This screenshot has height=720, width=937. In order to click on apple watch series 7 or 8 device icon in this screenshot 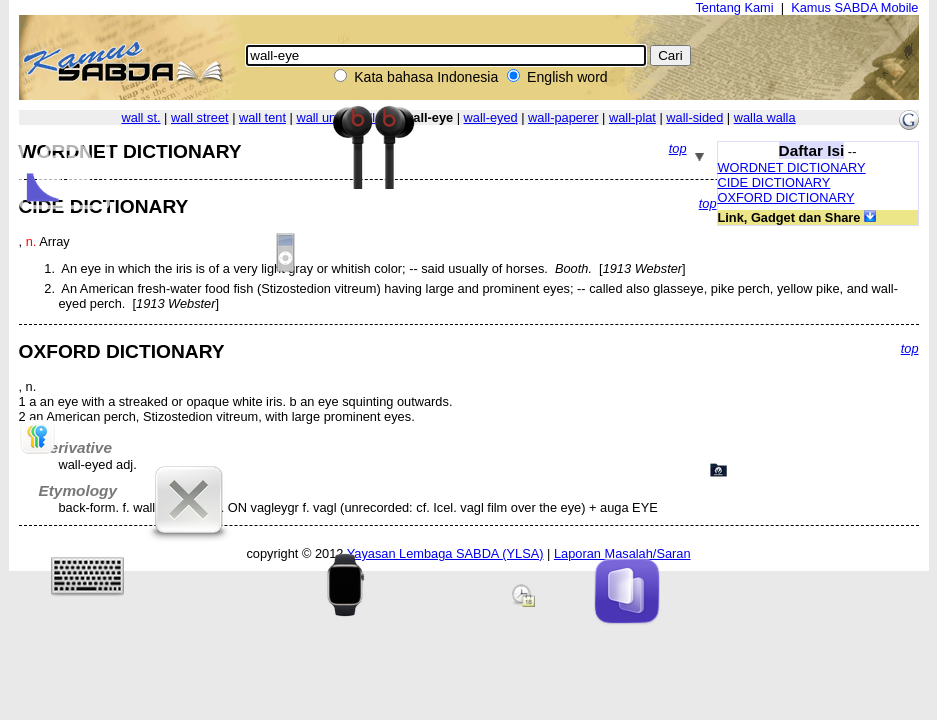, I will do `click(345, 585)`.